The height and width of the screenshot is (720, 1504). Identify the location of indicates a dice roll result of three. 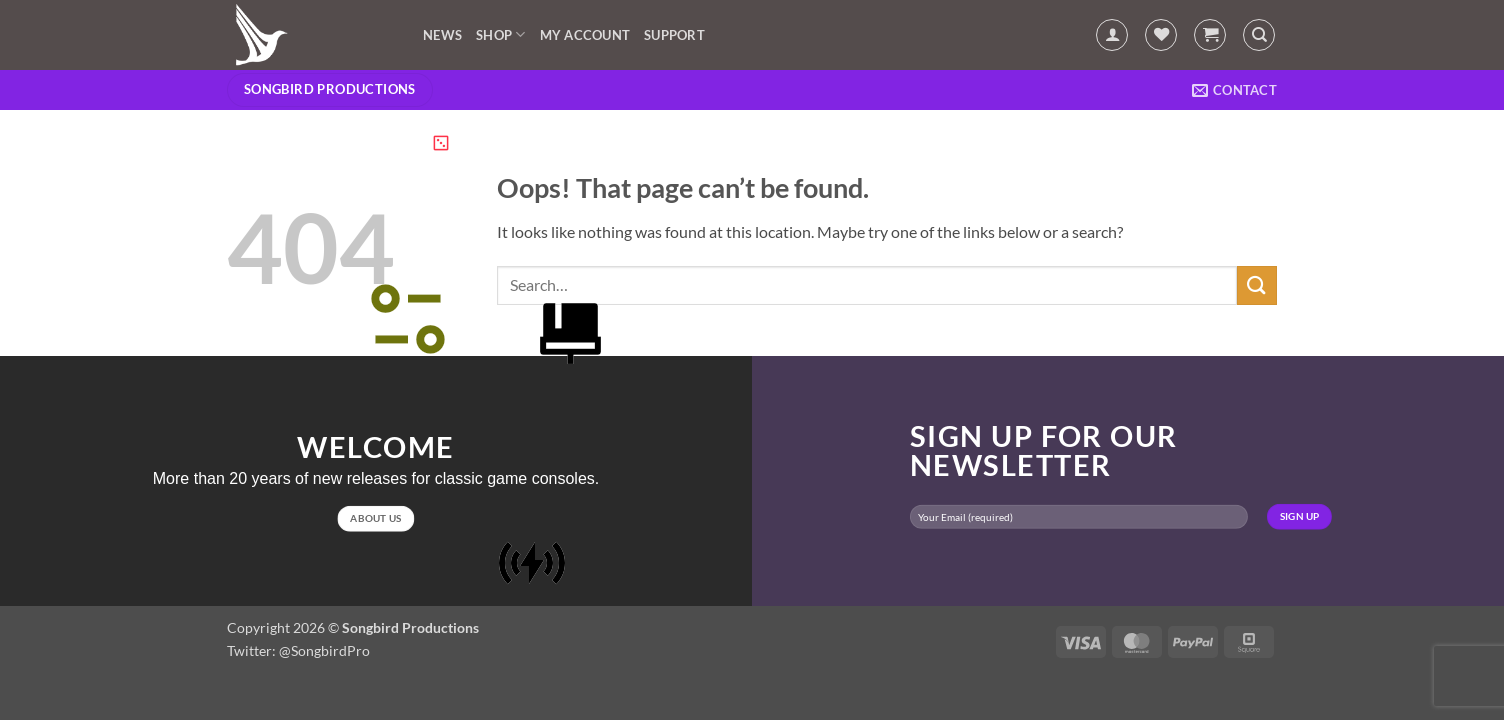
(441, 143).